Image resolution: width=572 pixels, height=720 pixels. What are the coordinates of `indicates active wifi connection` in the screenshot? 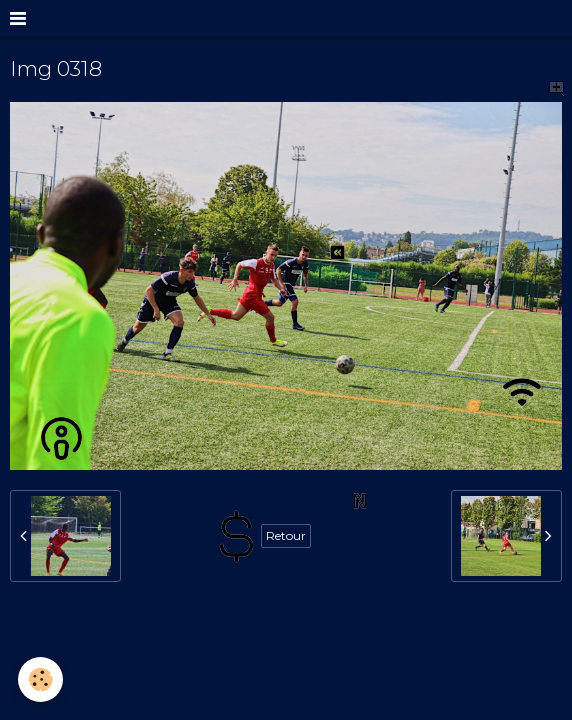 It's located at (522, 392).